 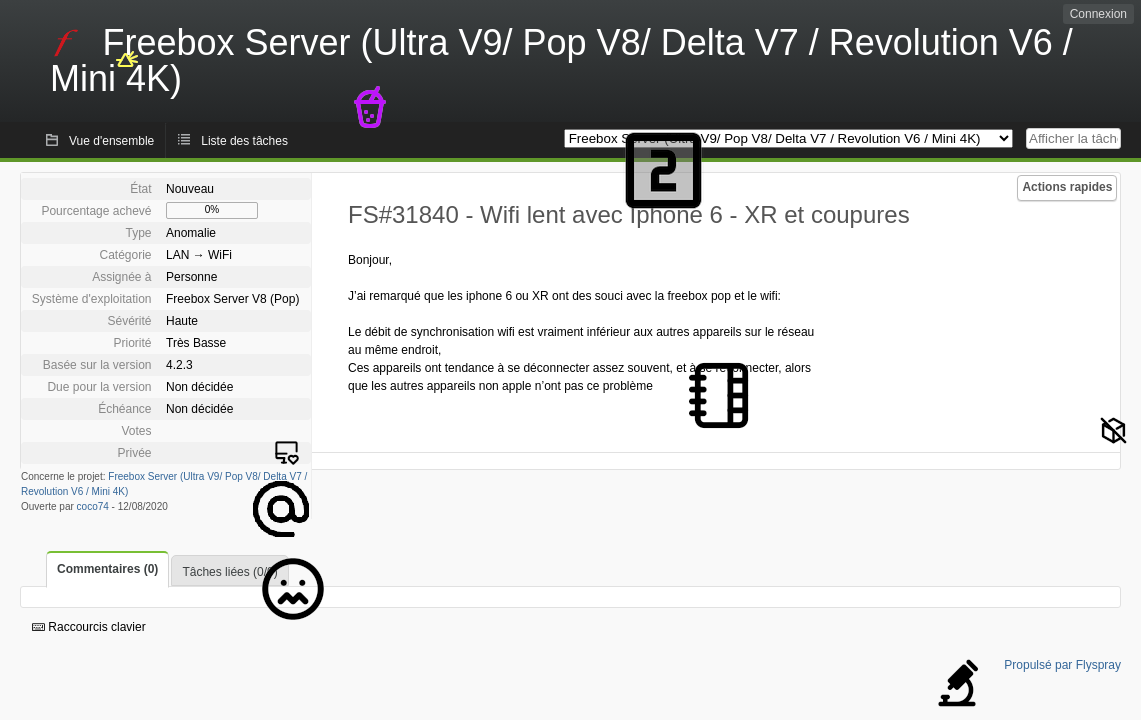 I want to click on access scientific or research tools, so click(x=957, y=683).